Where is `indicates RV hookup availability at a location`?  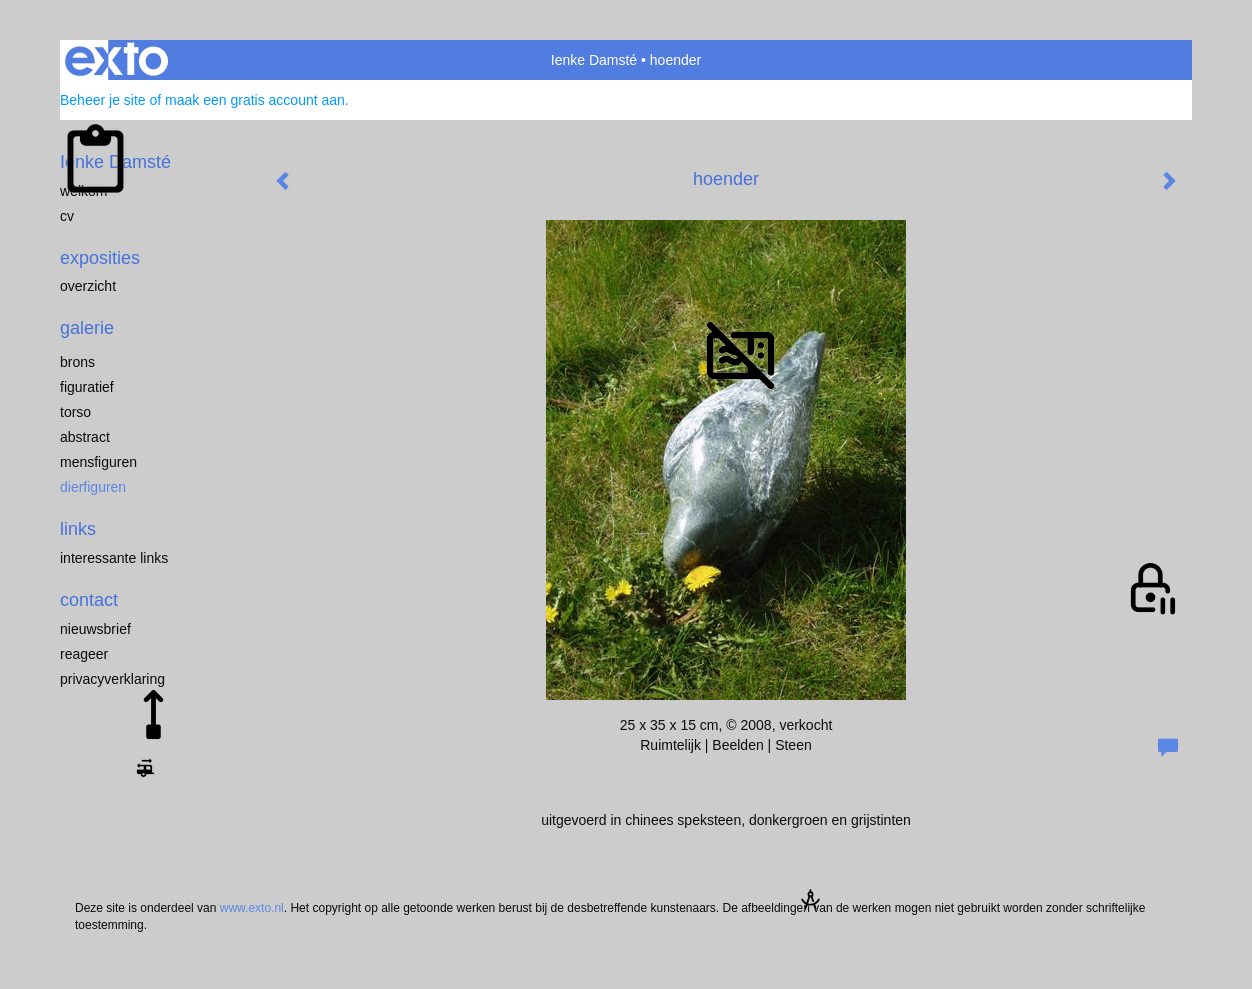
indicates RV hookup availability at a location is located at coordinates (144, 767).